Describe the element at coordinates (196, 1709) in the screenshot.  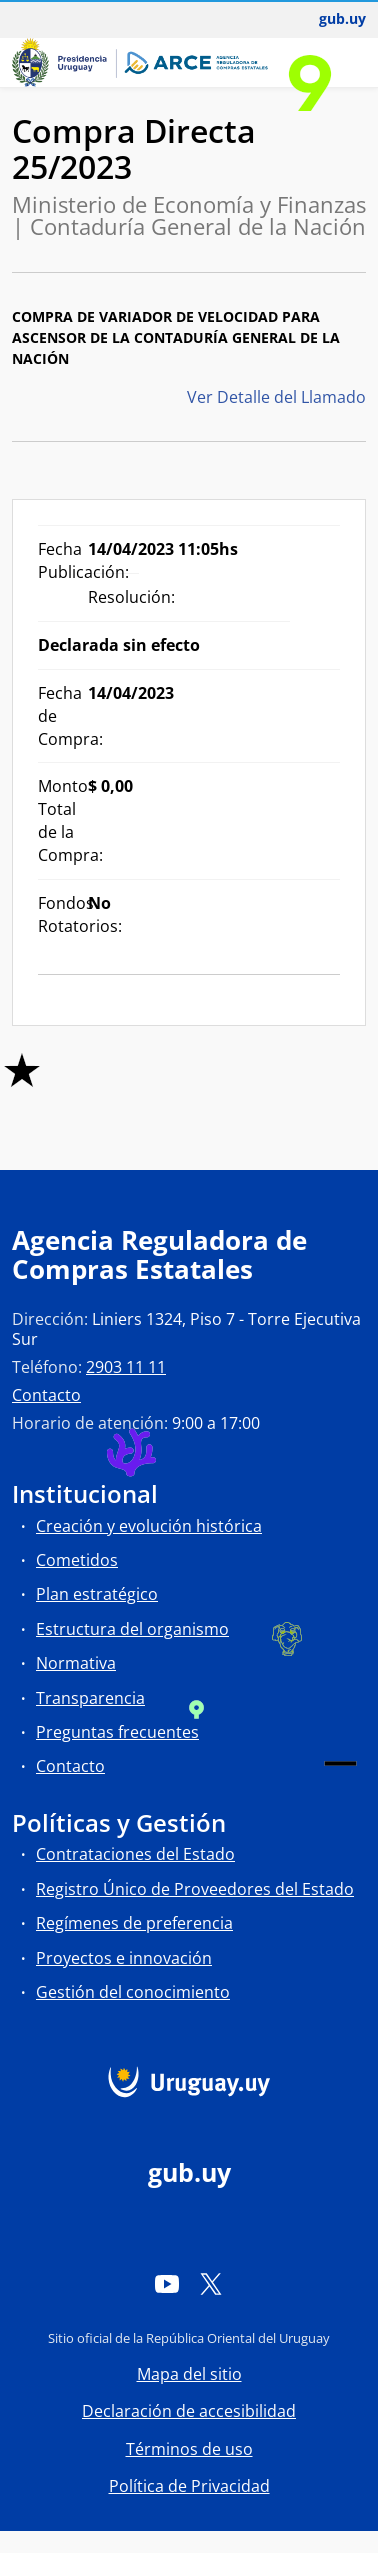
I see `open sourcetree git client` at that location.